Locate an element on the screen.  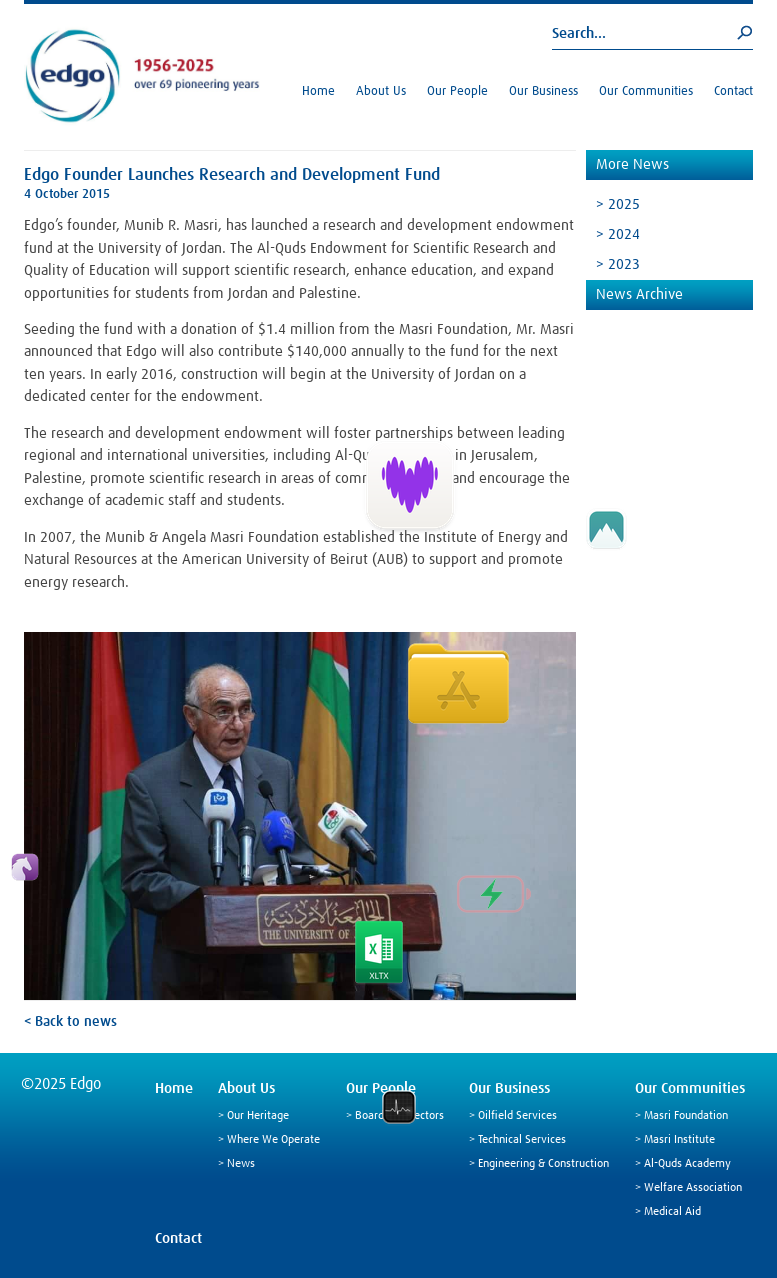
excel spreadsheet template file is located at coordinates (379, 953).